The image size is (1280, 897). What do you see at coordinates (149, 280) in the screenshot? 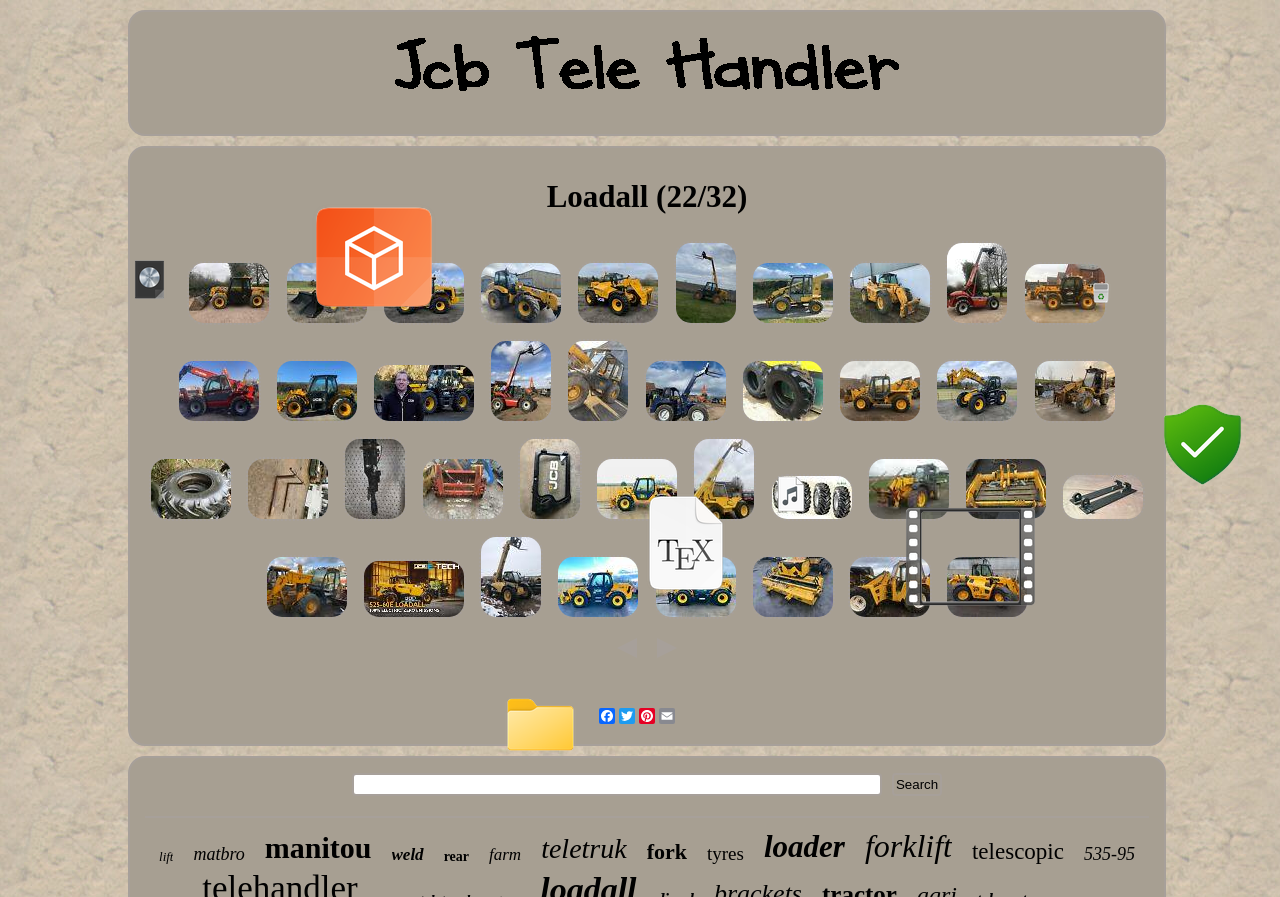
I see `create a new song project from template in GarageBand` at bounding box center [149, 280].